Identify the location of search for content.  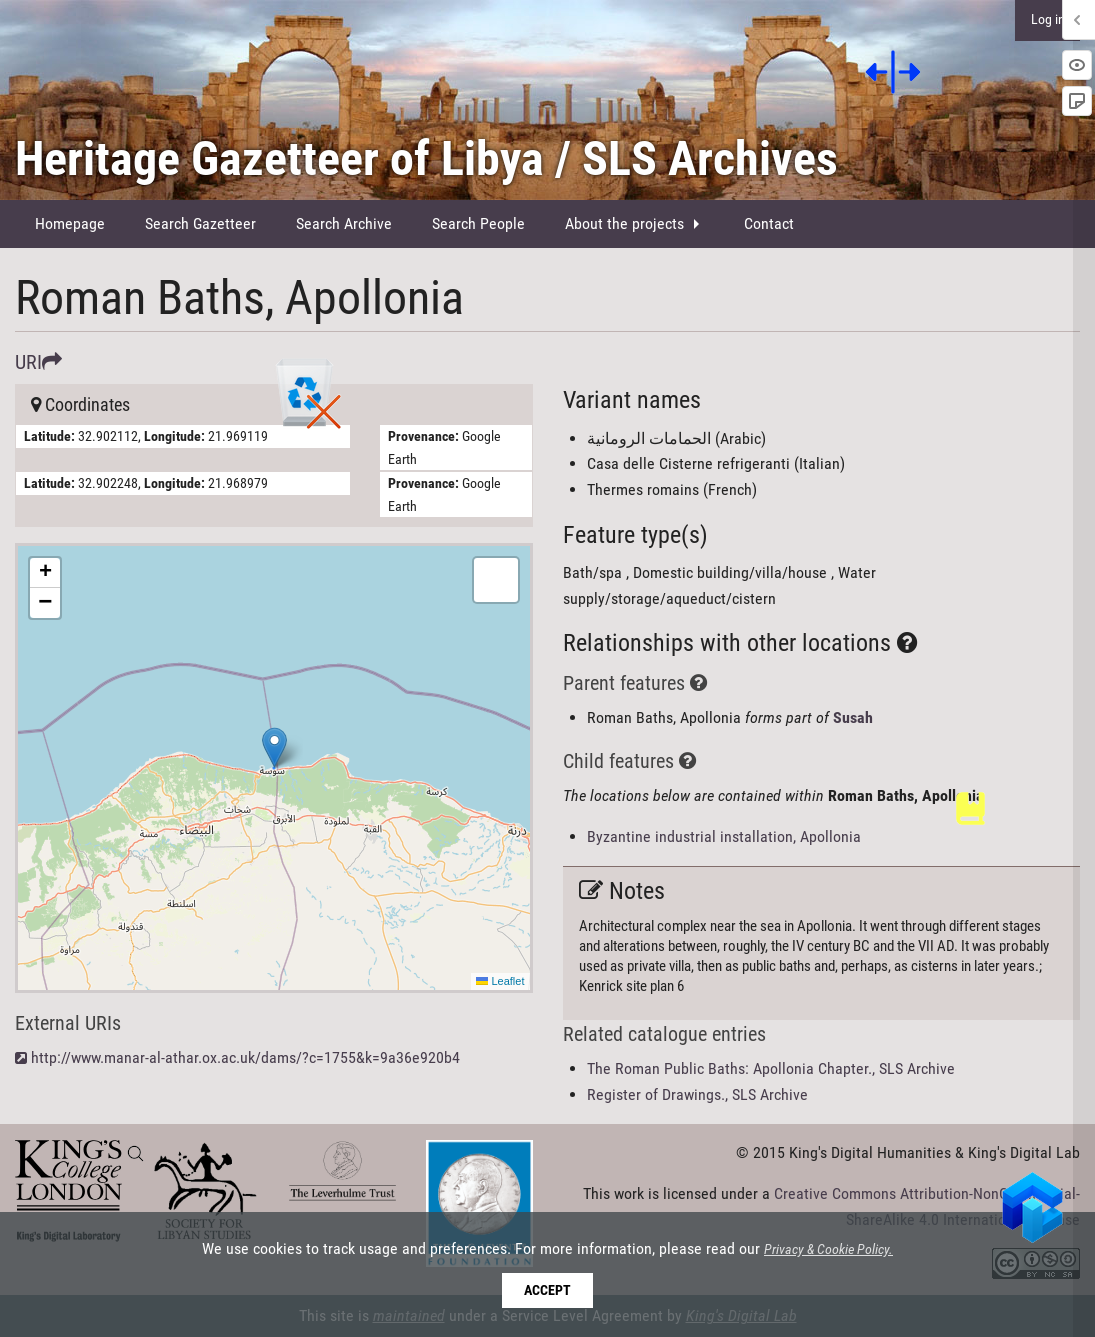
(135, 1153).